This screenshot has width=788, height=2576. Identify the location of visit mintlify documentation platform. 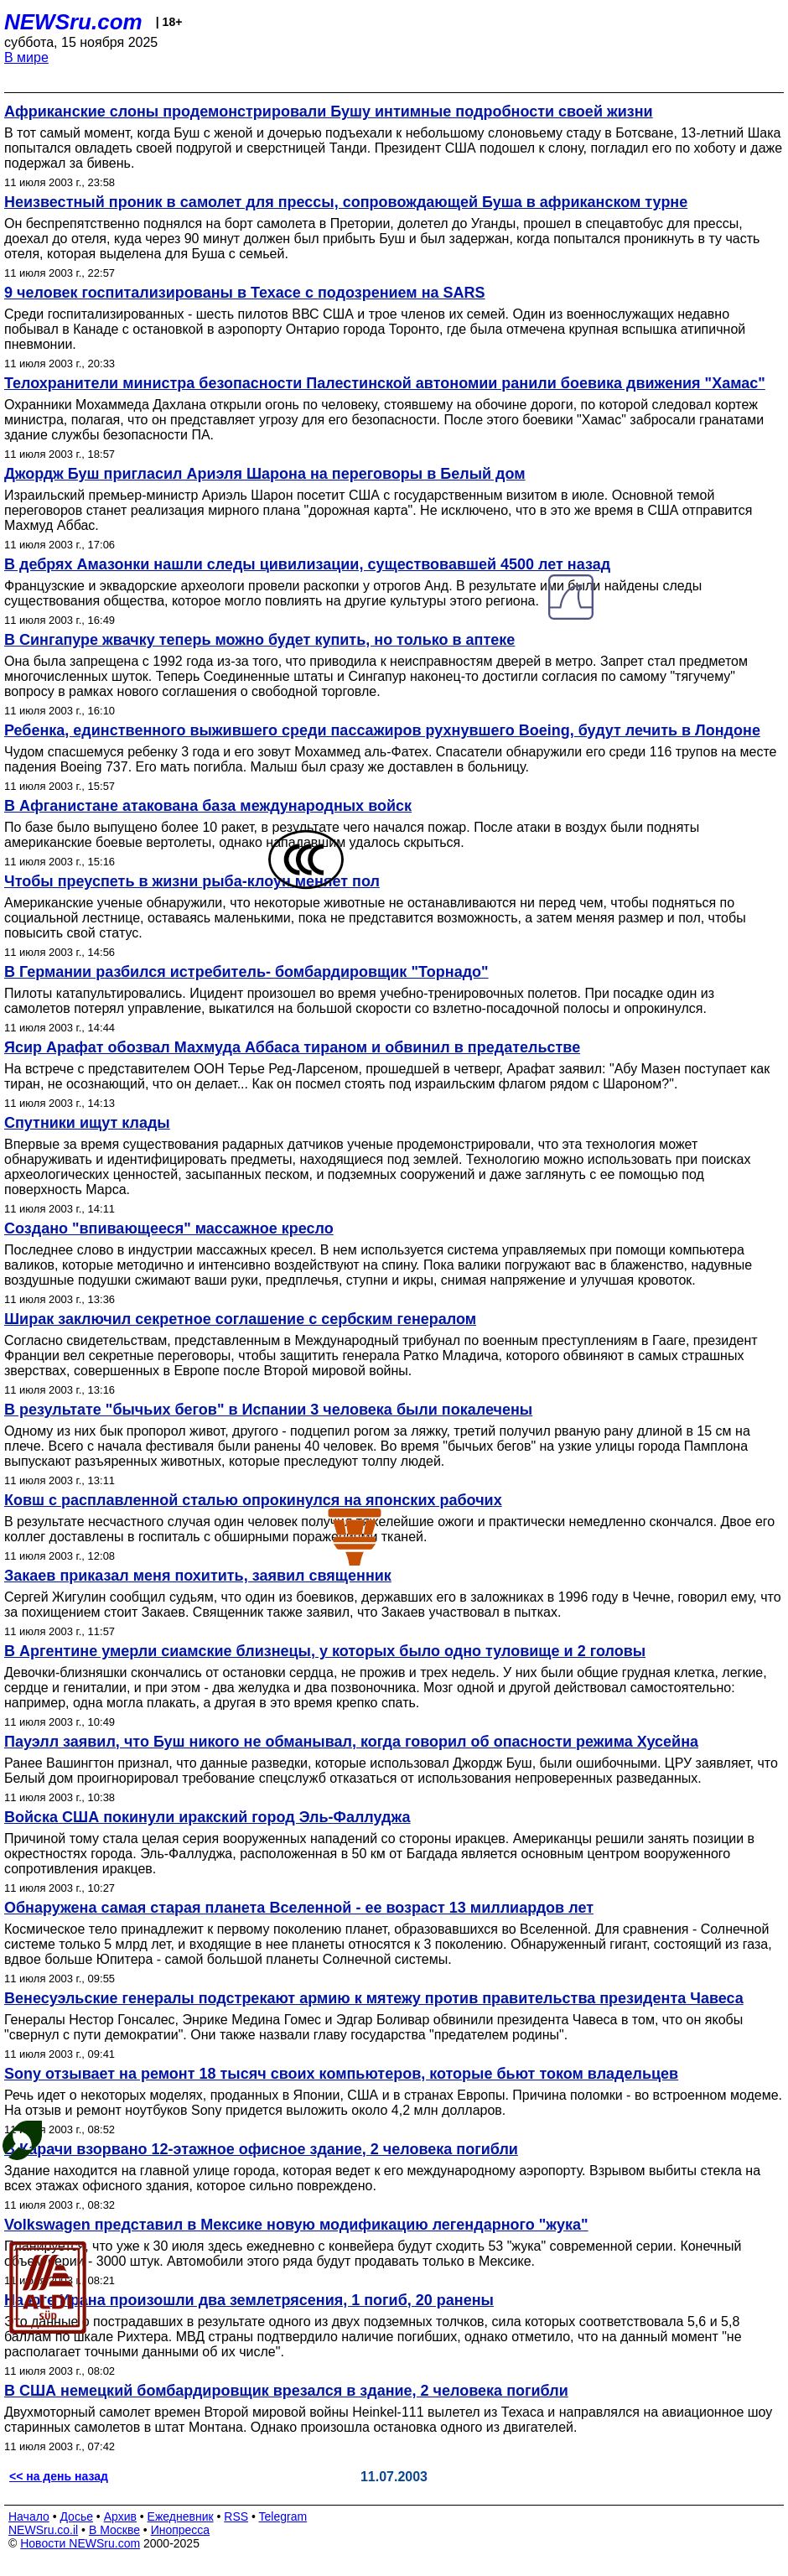
(22, 2140).